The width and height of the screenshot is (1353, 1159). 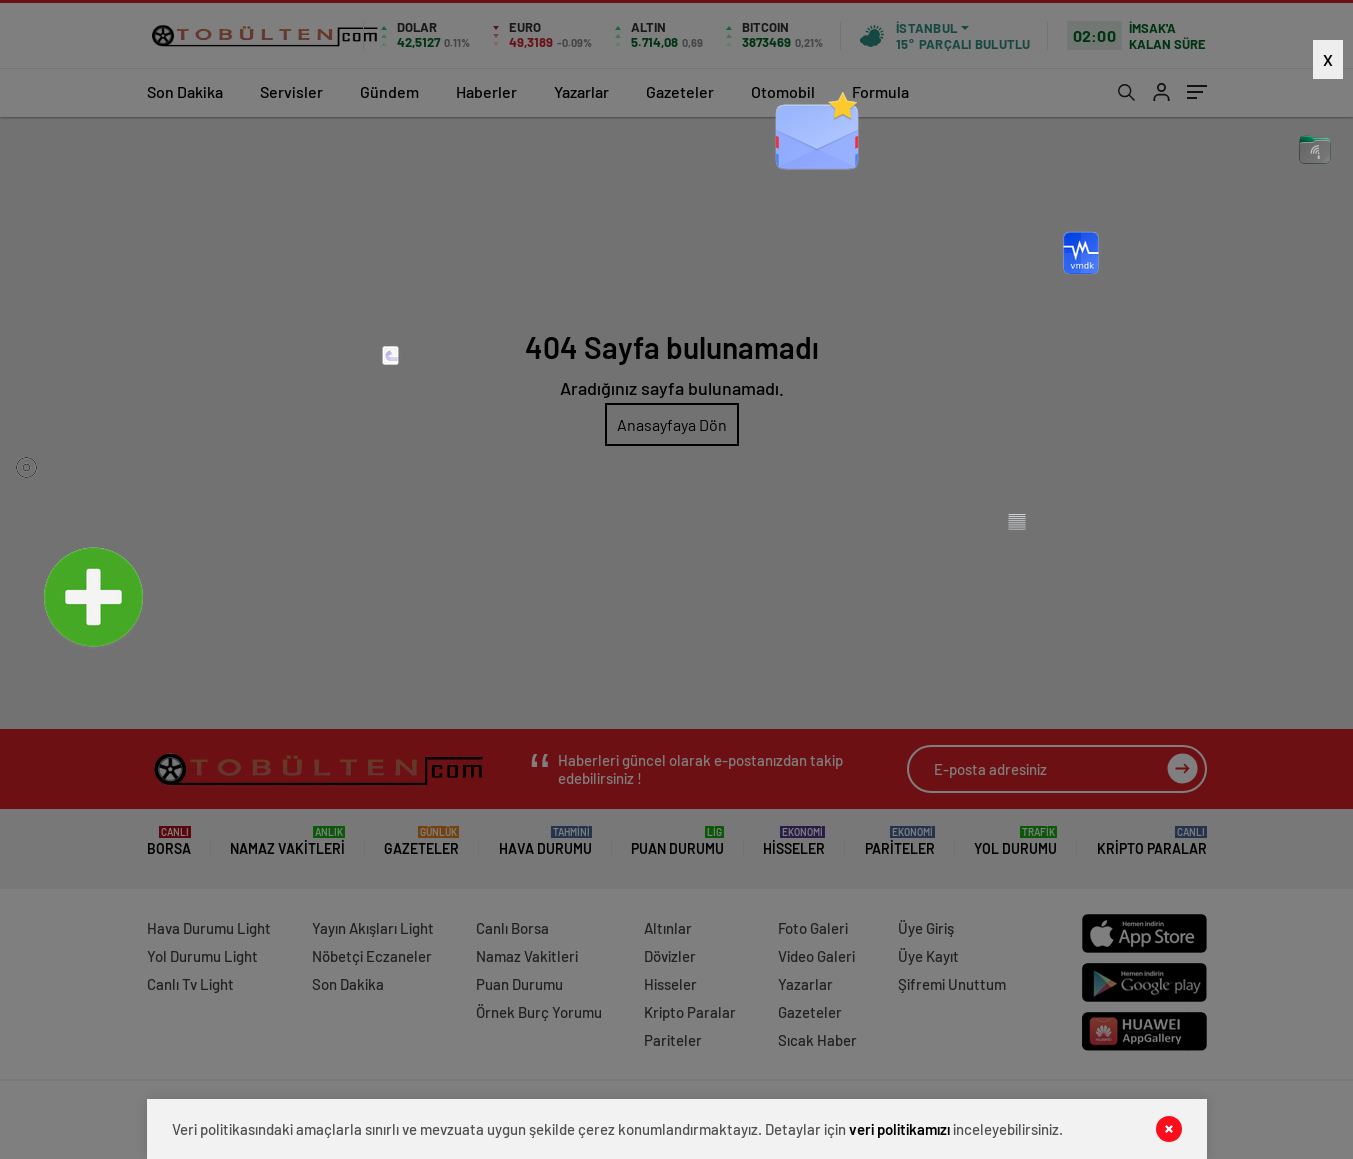 What do you see at coordinates (390, 355) in the screenshot?
I see `a bittorrent torrent file` at bounding box center [390, 355].